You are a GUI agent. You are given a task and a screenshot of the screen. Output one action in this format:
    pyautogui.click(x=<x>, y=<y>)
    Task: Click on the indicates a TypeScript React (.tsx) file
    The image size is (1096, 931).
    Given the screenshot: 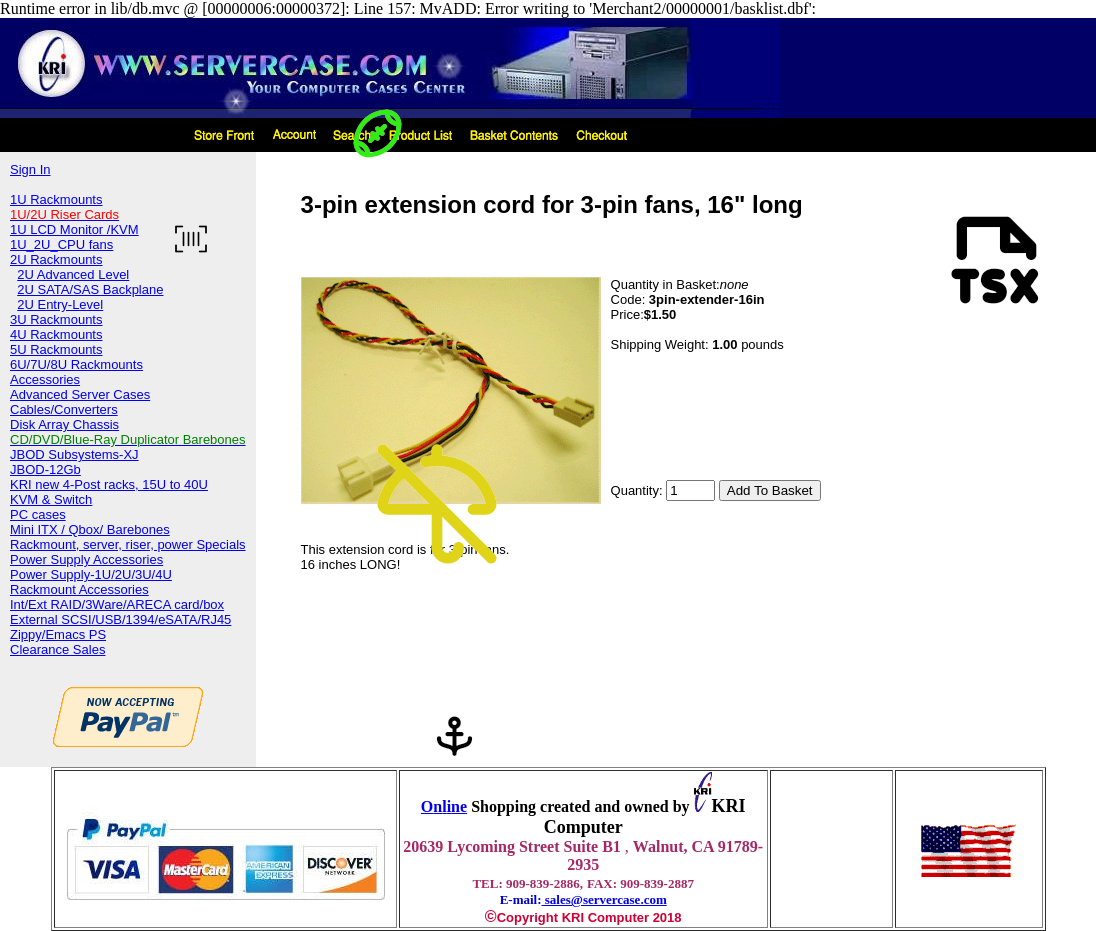 What is the action you would take?
    pyautogui.click(x=996, y=263)
    